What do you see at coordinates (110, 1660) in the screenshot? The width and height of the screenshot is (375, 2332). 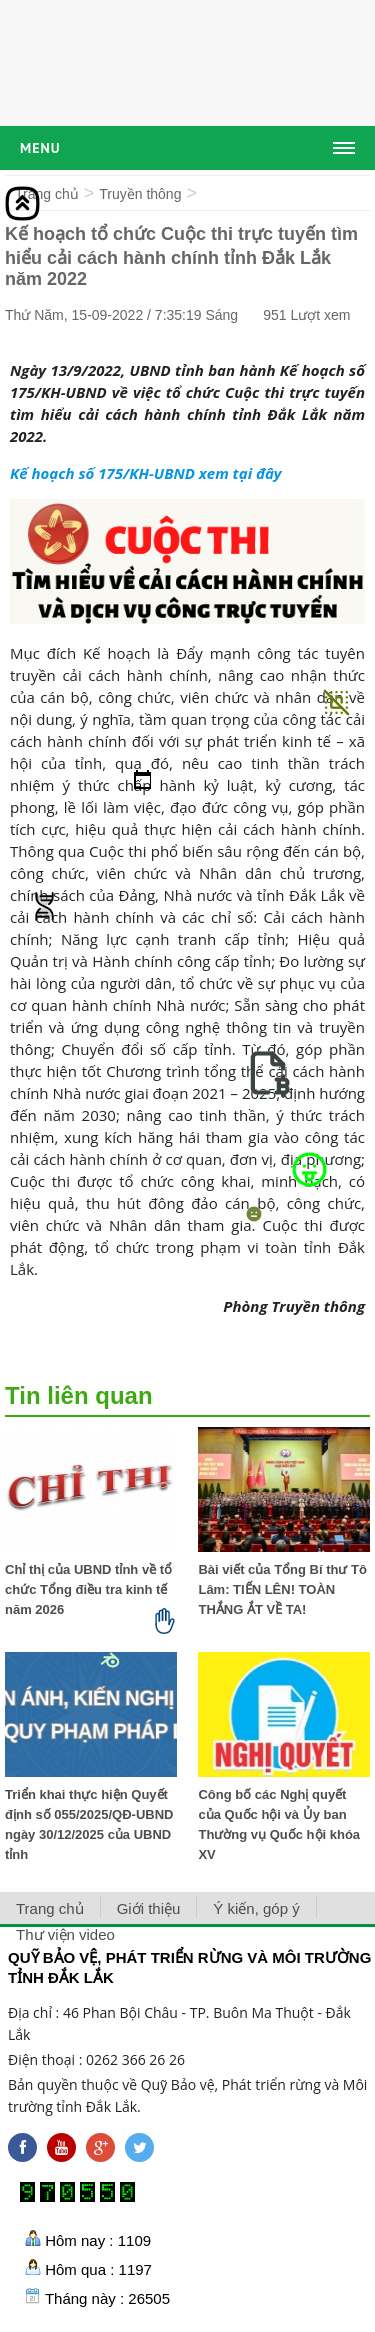 I see `open blender 3d modeling software` at bounding box center [110, 1660].